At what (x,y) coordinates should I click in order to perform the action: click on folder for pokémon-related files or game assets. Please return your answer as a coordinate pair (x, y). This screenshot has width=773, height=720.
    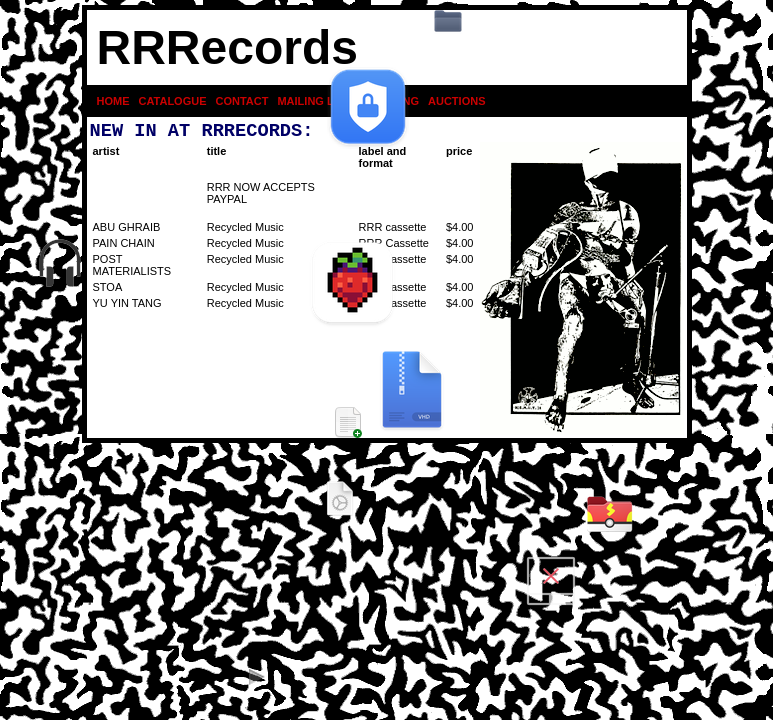
    Looking at the image, I should click on (609, 515).